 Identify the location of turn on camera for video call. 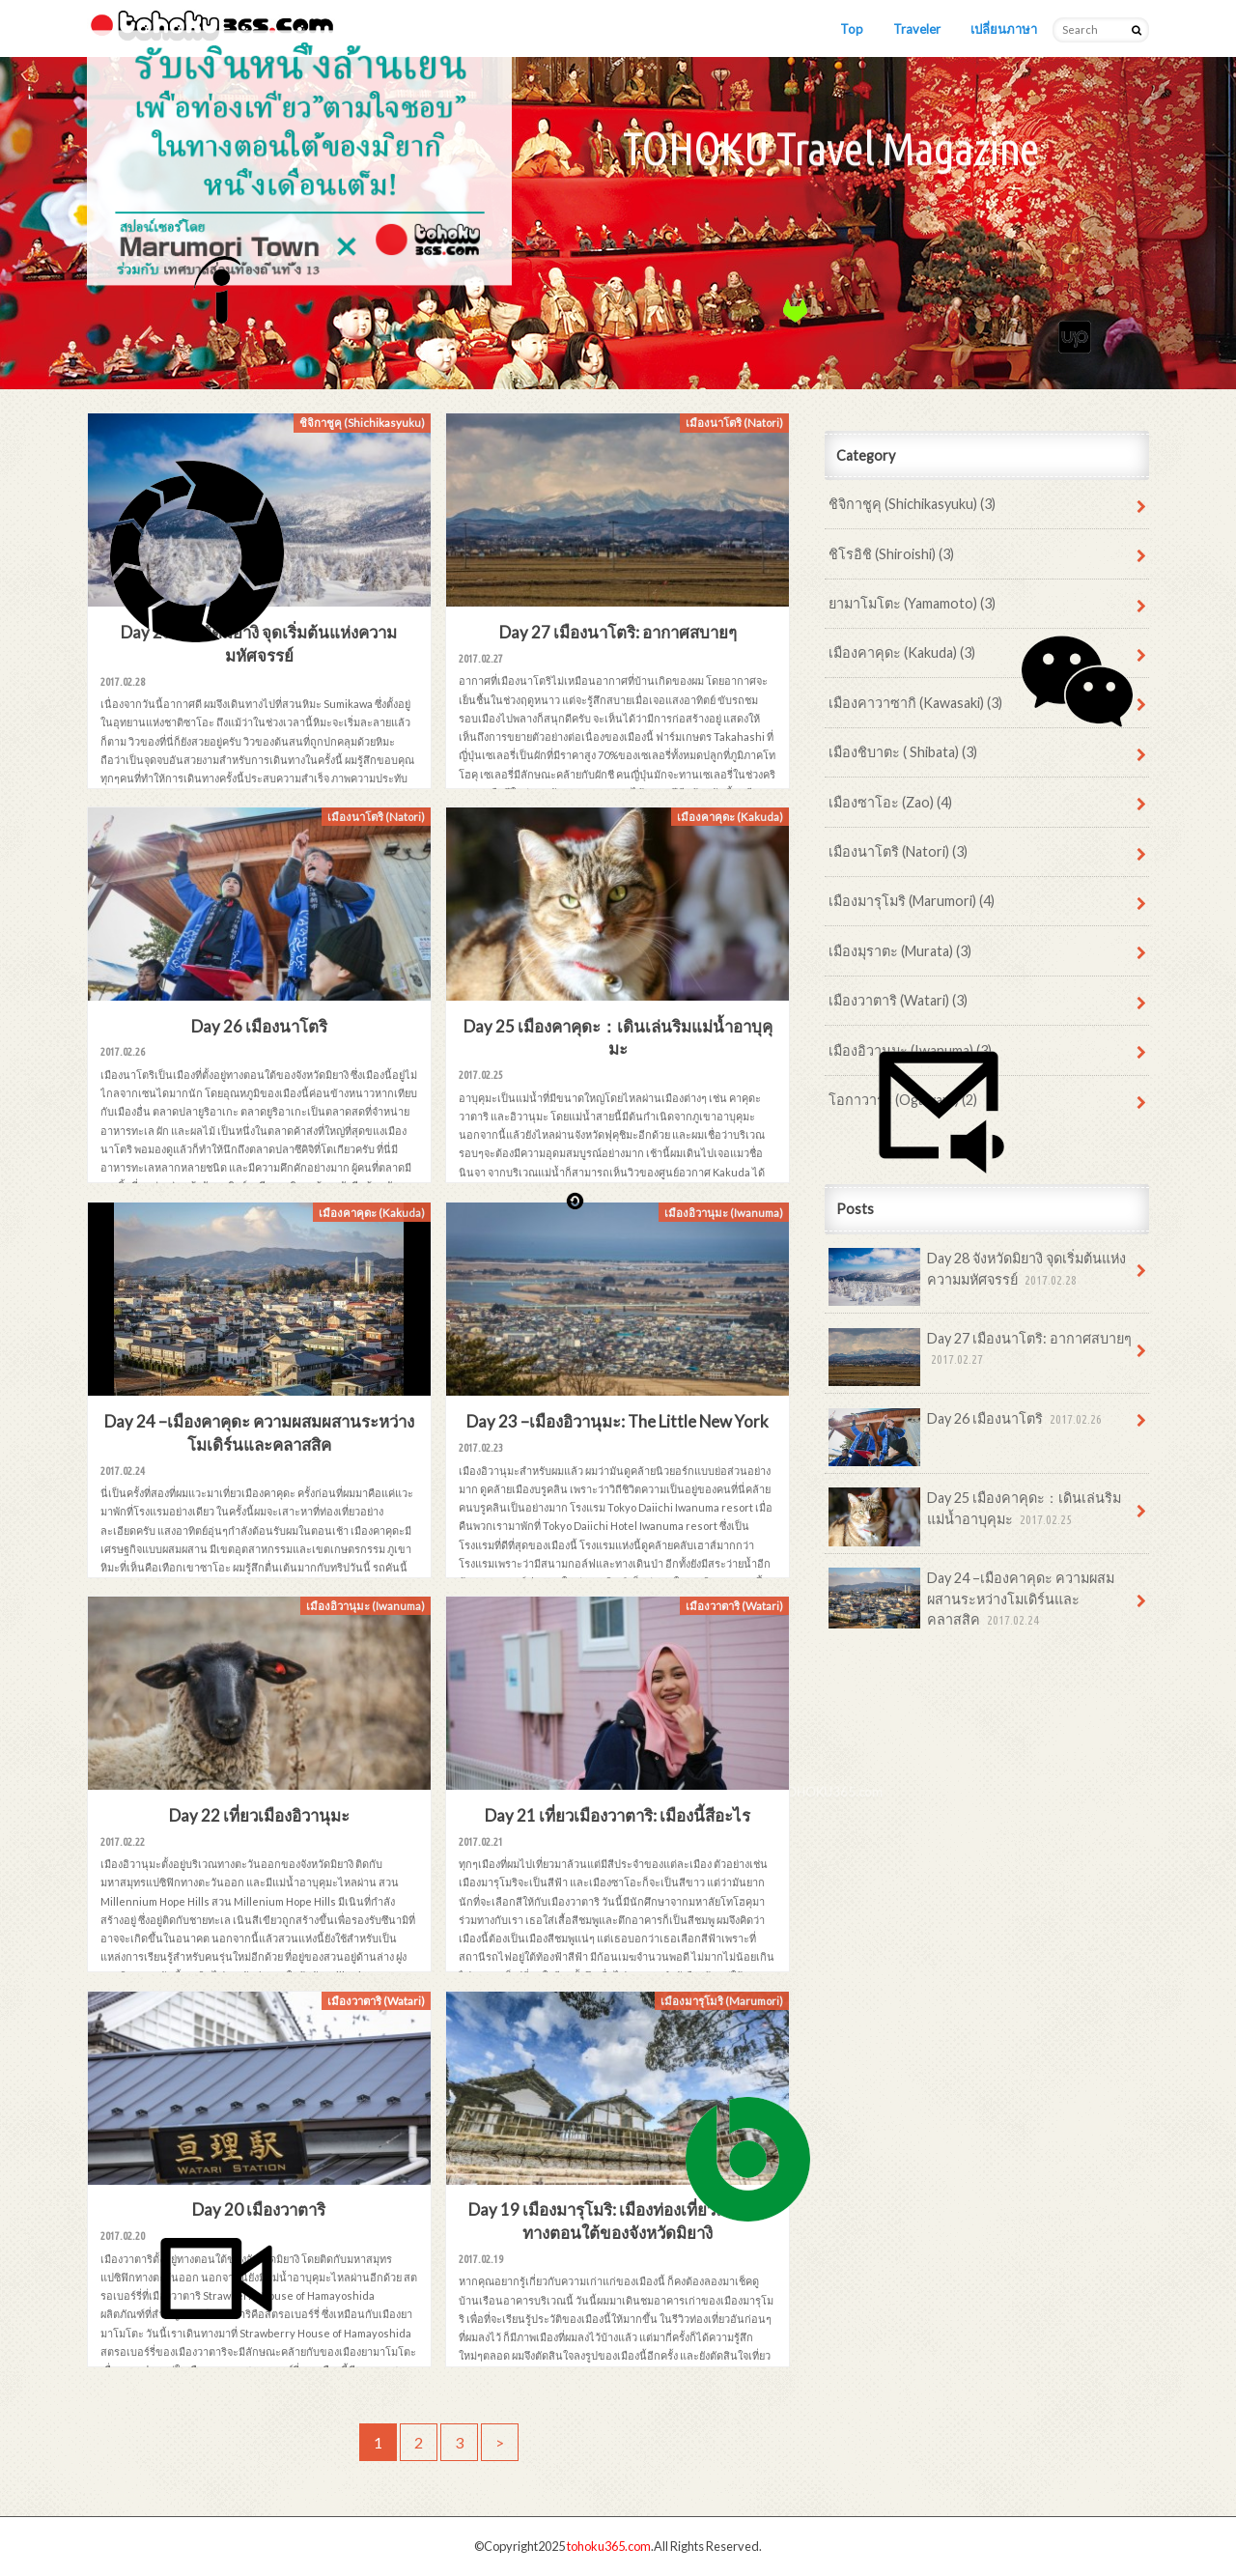
(216, 2279).